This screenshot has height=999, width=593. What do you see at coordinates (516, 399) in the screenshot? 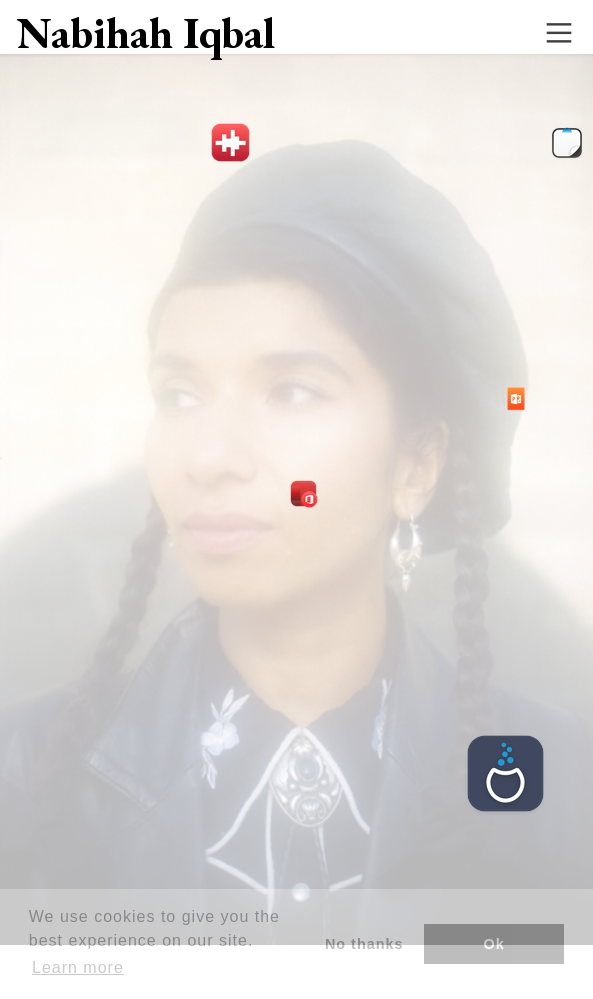
I see `presentation template file type indicator` at bounding box center [516, 399].